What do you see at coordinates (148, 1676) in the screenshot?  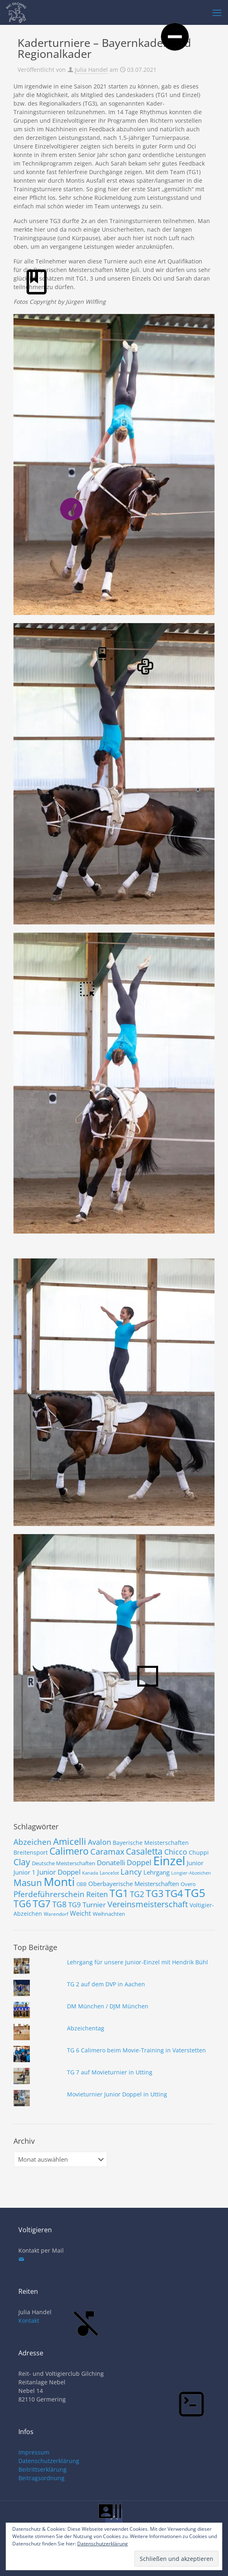 I see `unselected checkbox in a form or list` at bounding box center [148, 1676].